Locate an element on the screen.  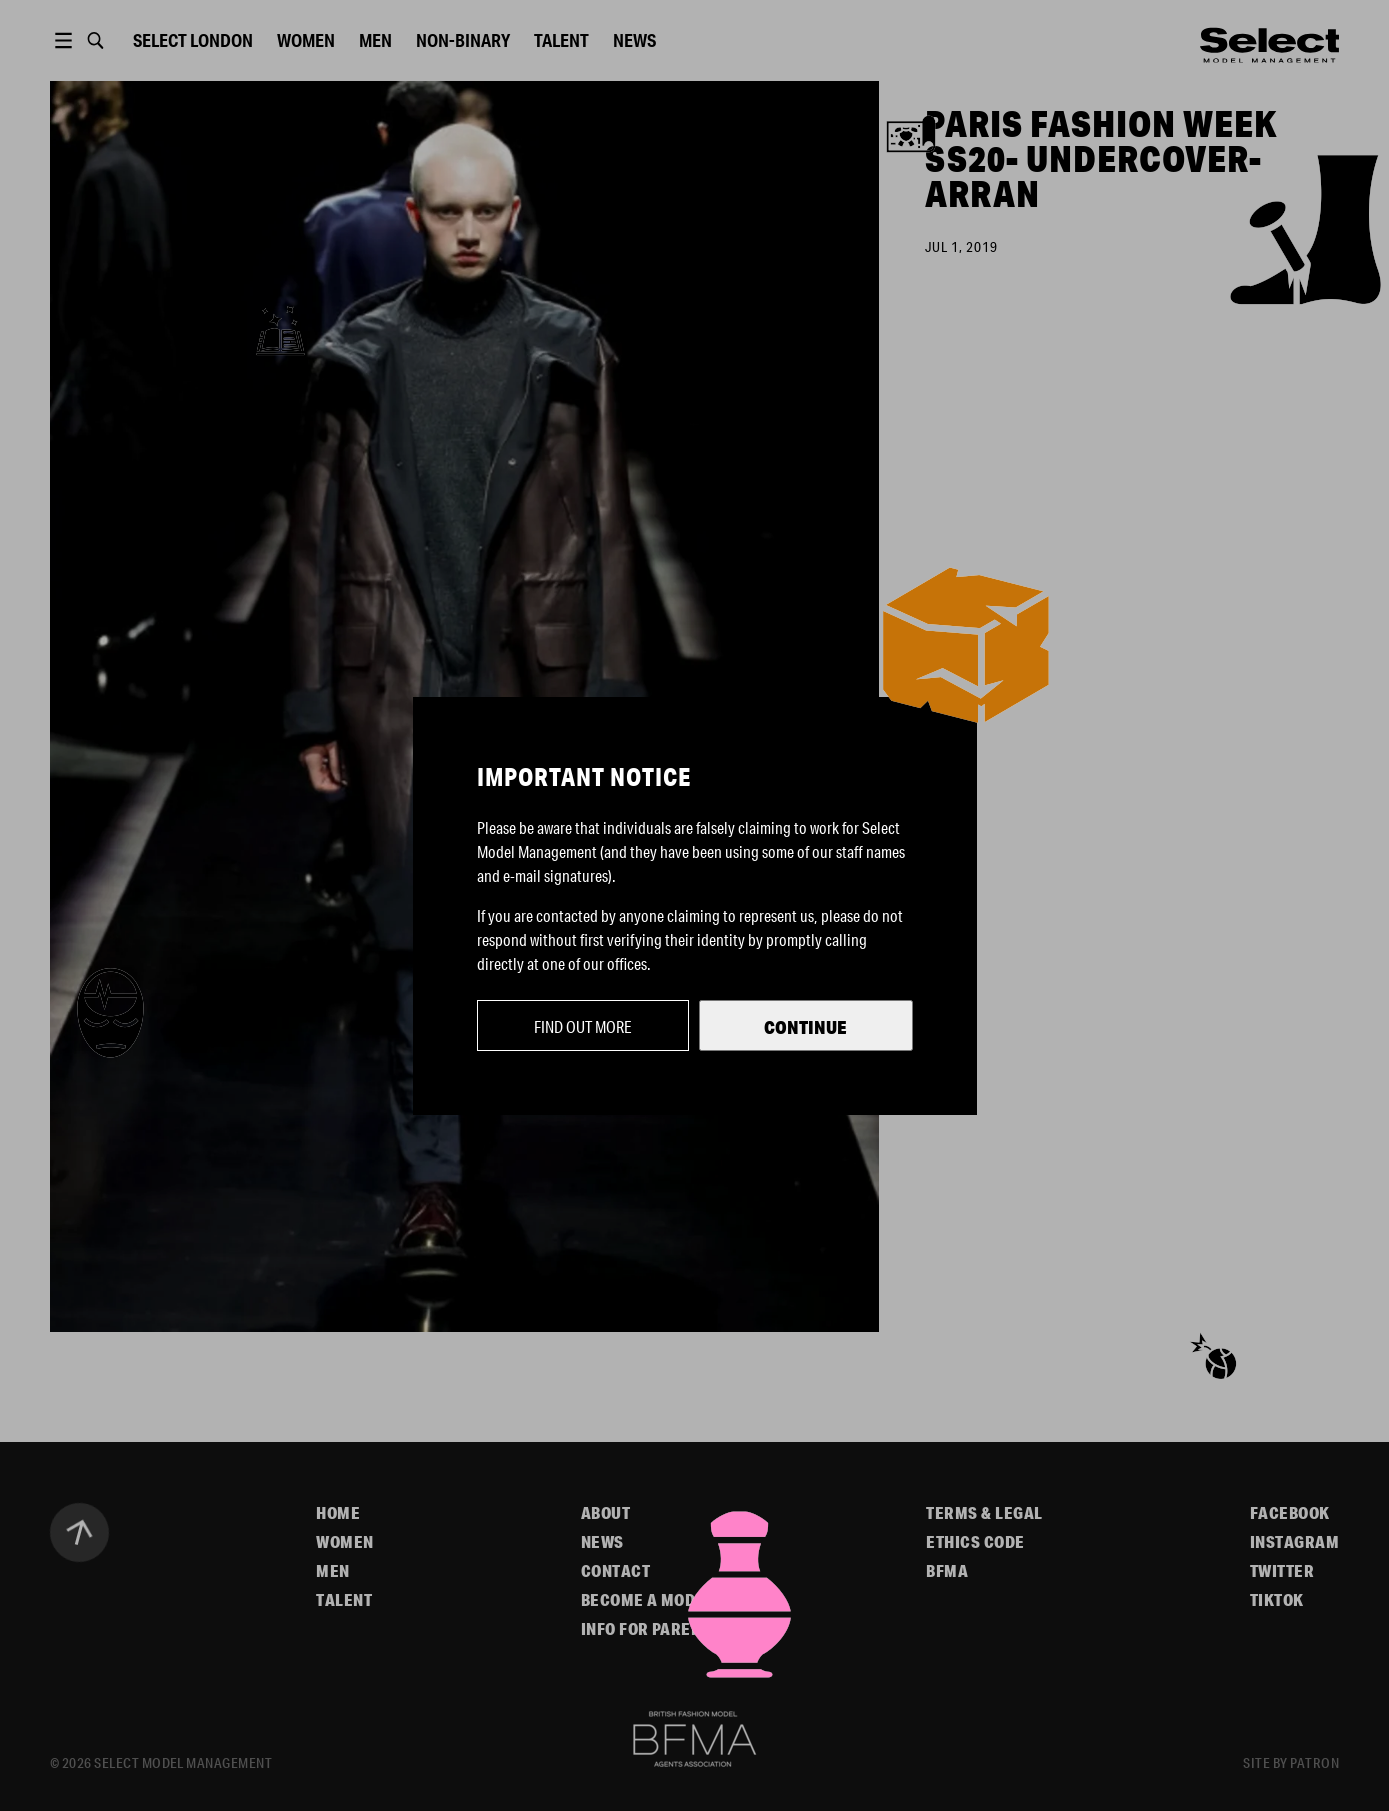
select stone block material for building is located at coordinates (966, 642).